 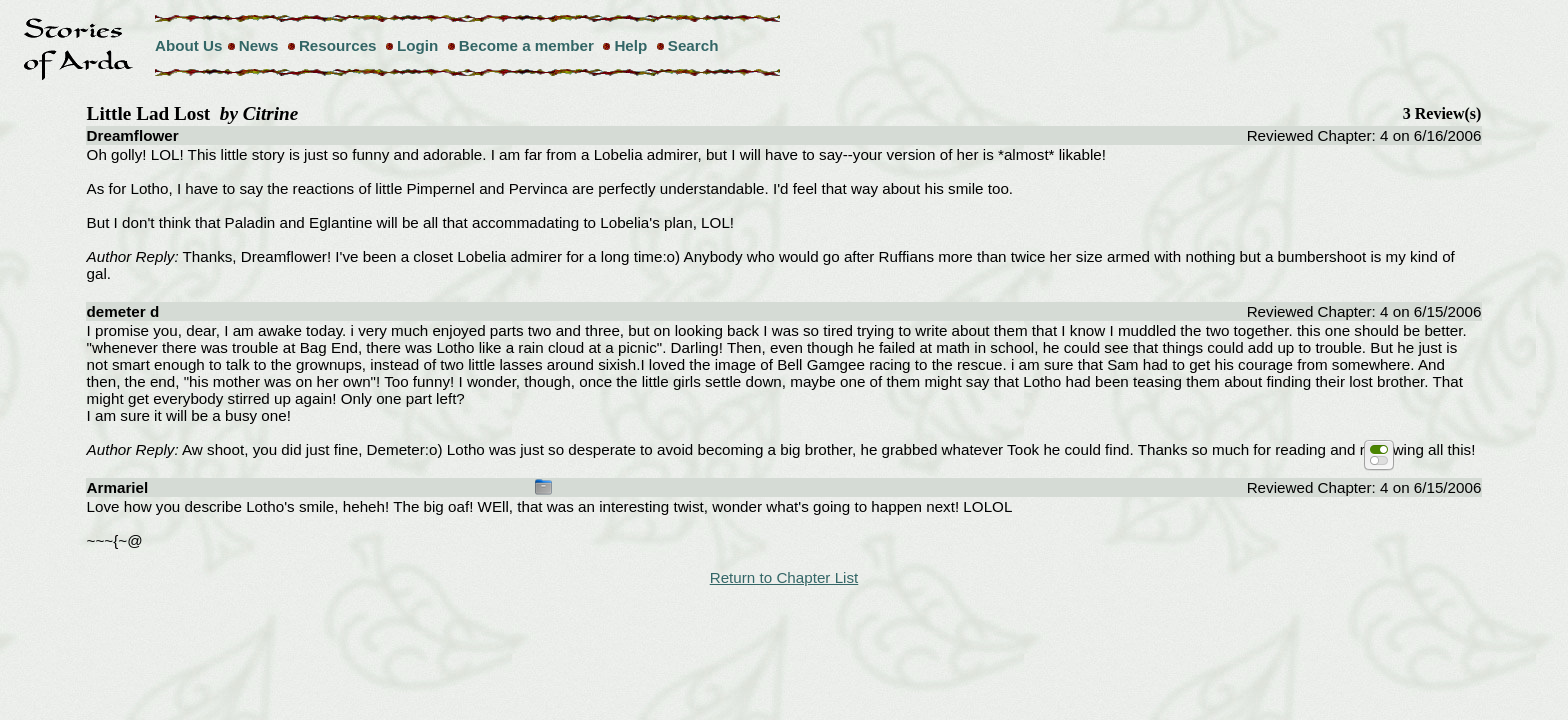 What do you see at coordinates (1379, 455) in the screenshot?
I see `open unity tweak tool settings` at bounding box center [1379, 455].